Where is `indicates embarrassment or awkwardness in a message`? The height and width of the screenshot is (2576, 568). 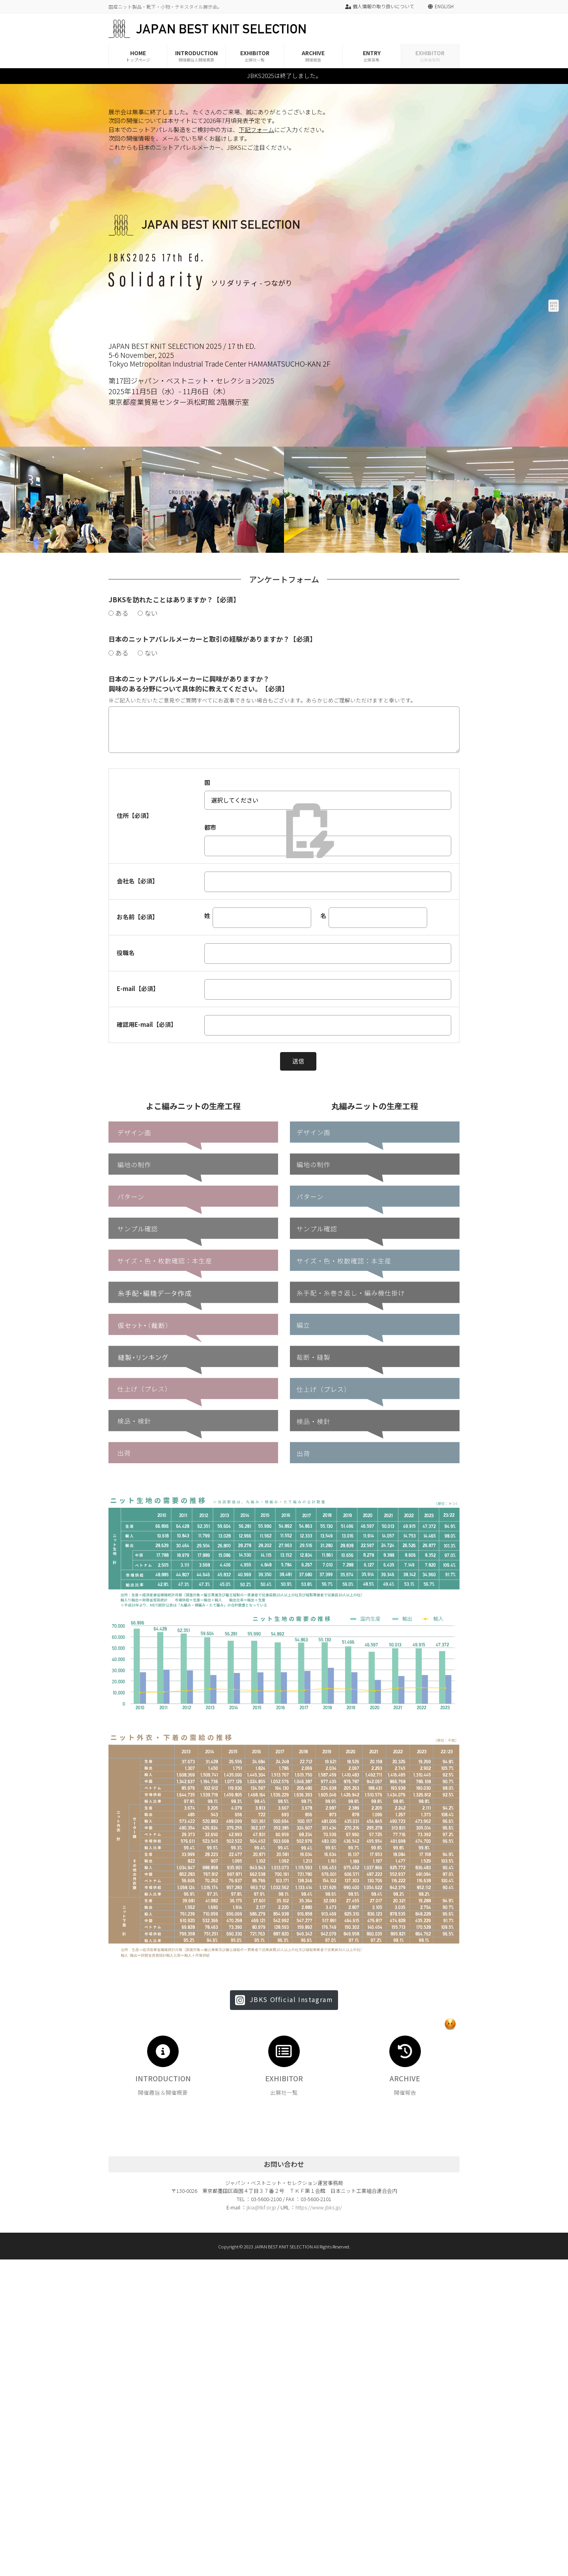
indicates embarrassment or awkwardness in a message is located at coordinates (450, 2024).